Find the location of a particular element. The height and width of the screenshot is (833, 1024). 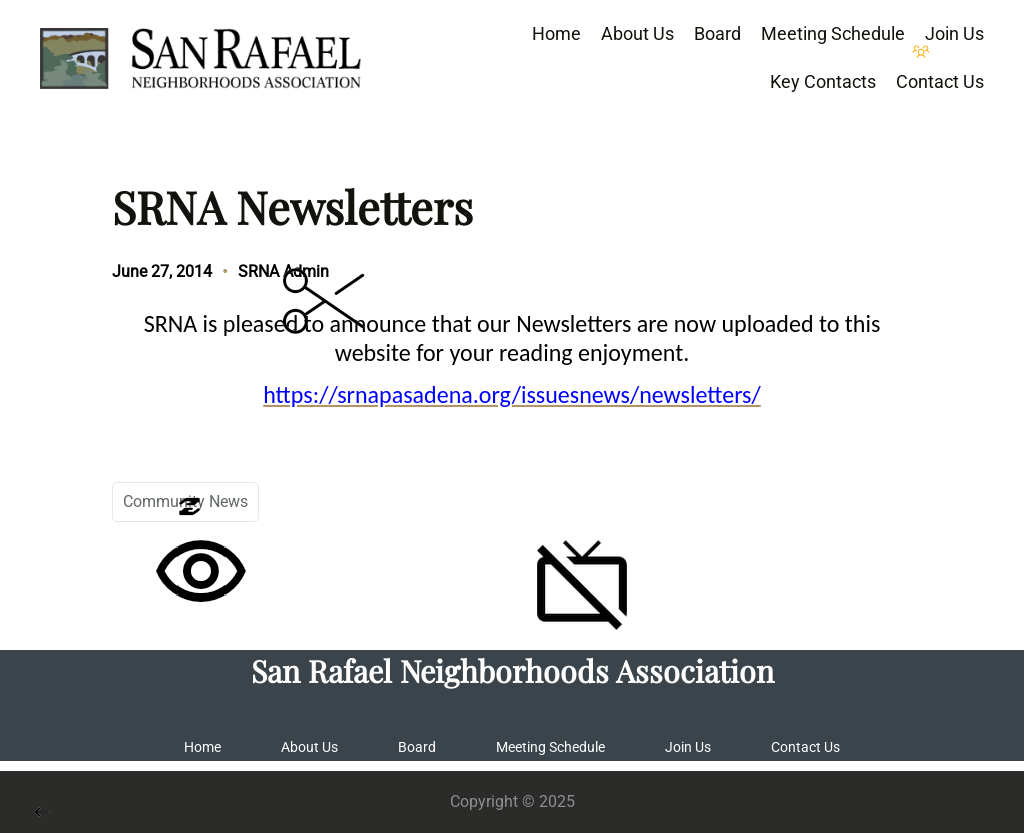

go back to previous screen is located at coordinates (42, 812).